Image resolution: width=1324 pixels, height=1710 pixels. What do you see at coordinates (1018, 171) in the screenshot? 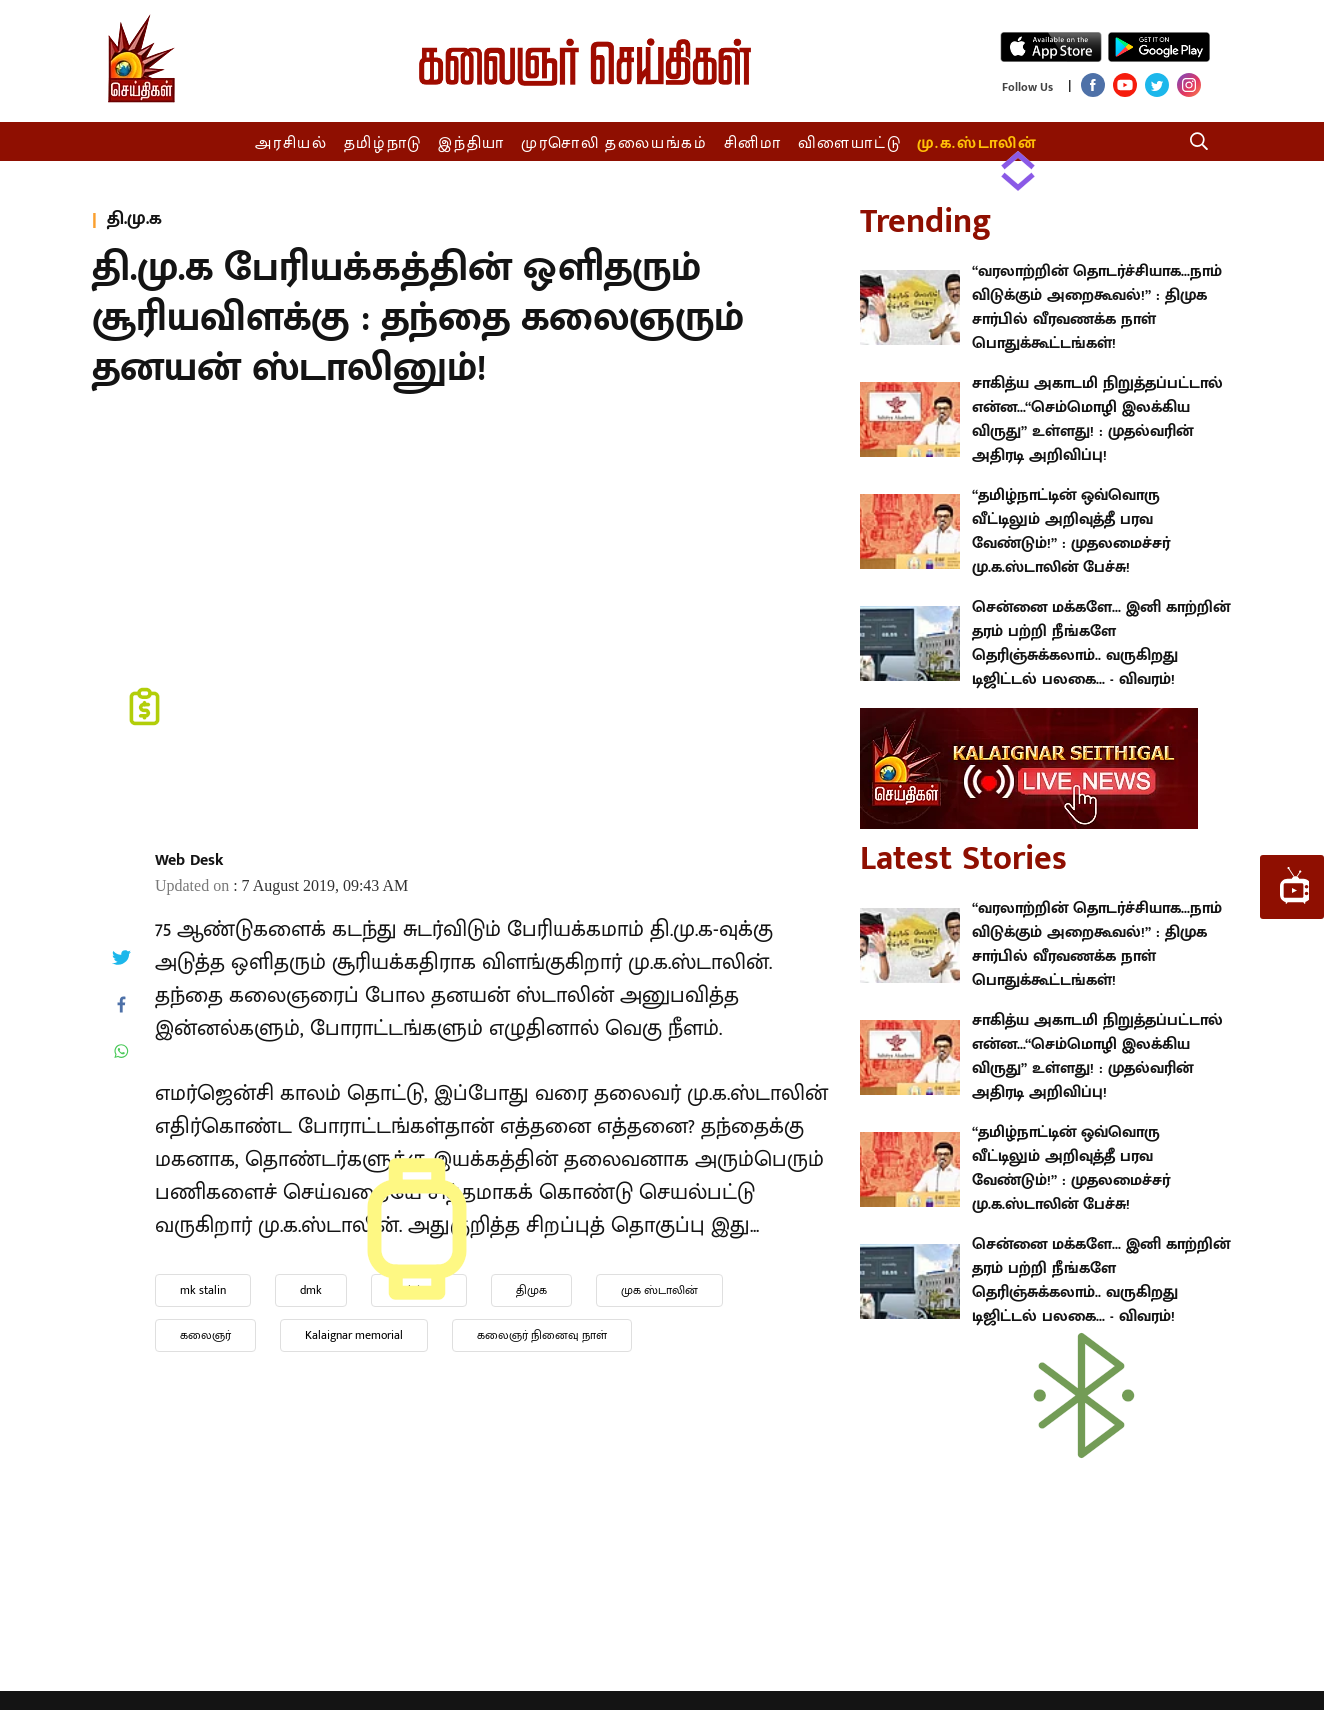
I see `expand or collapse a section` at bounding box center [1018, 171].